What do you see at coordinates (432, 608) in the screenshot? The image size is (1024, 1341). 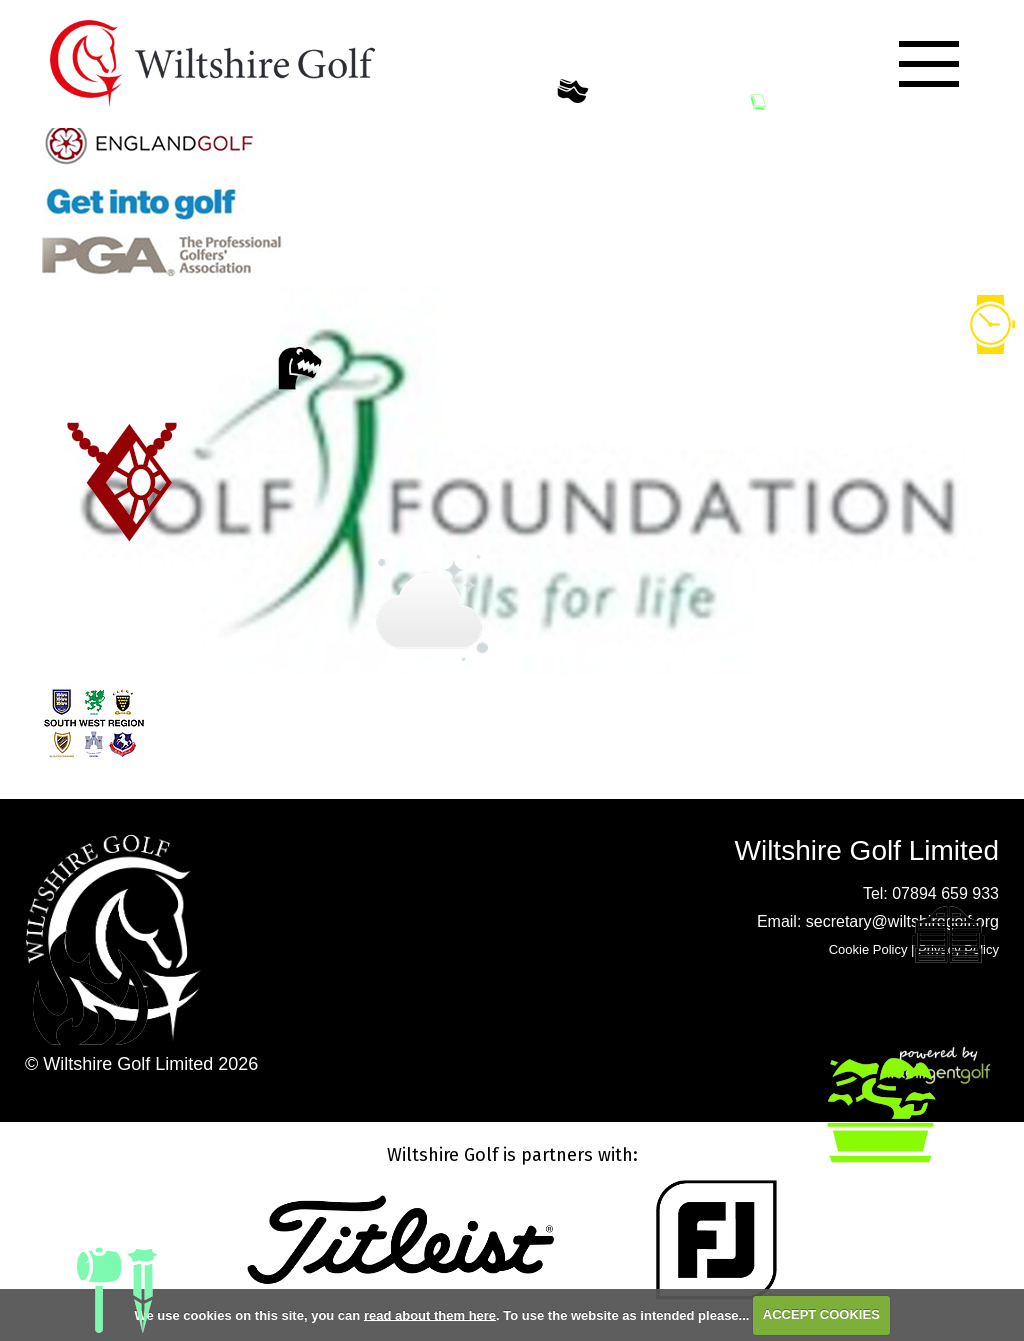 I see `indicates overcast or cloudy conditions at night` at bounding box center [432, 608].